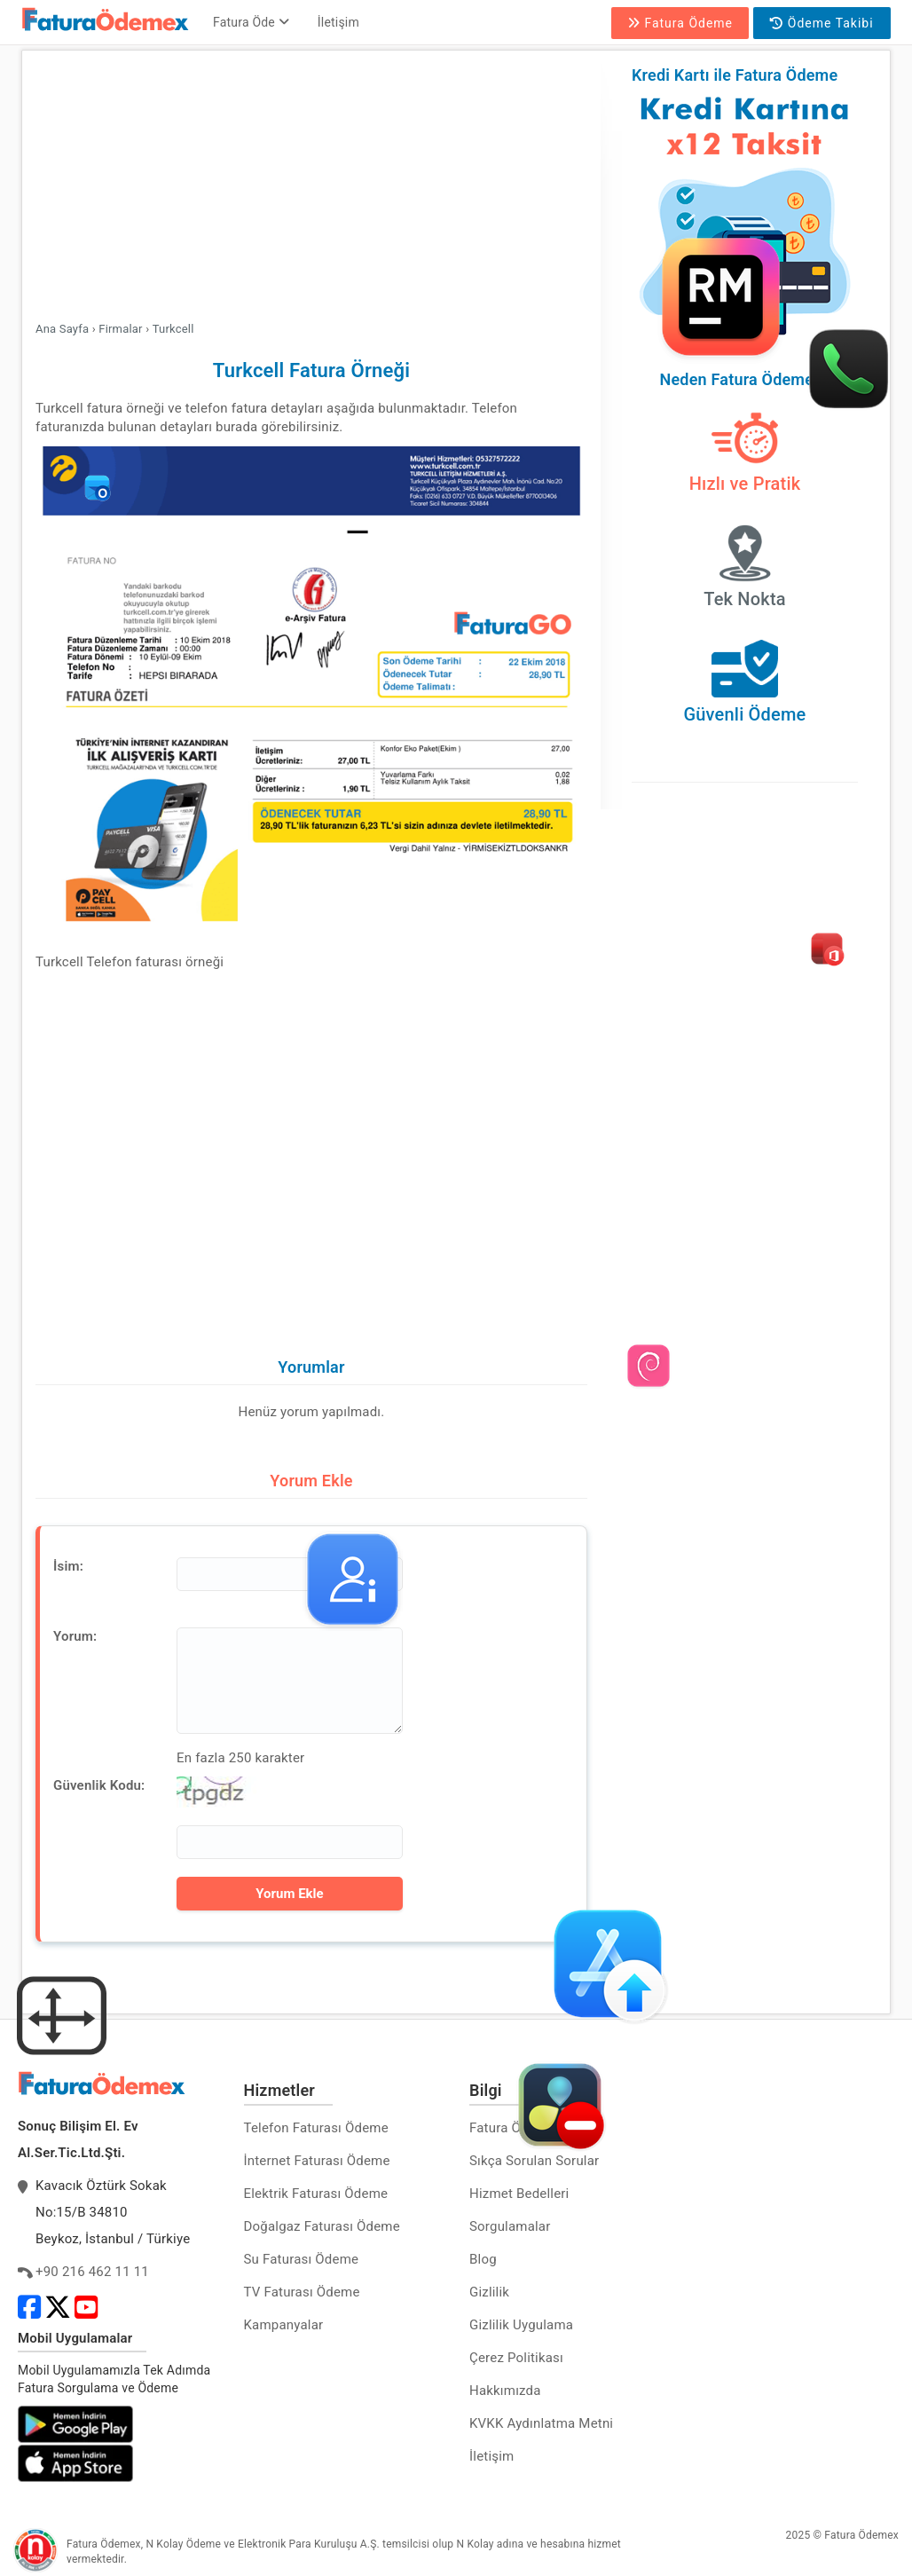 The height and width of the screenshot is (2576, 912). What do you see at coordinates (827, 949) in the screenshot?
I see `open microsoft office suite` at bounding box center [827, 949].